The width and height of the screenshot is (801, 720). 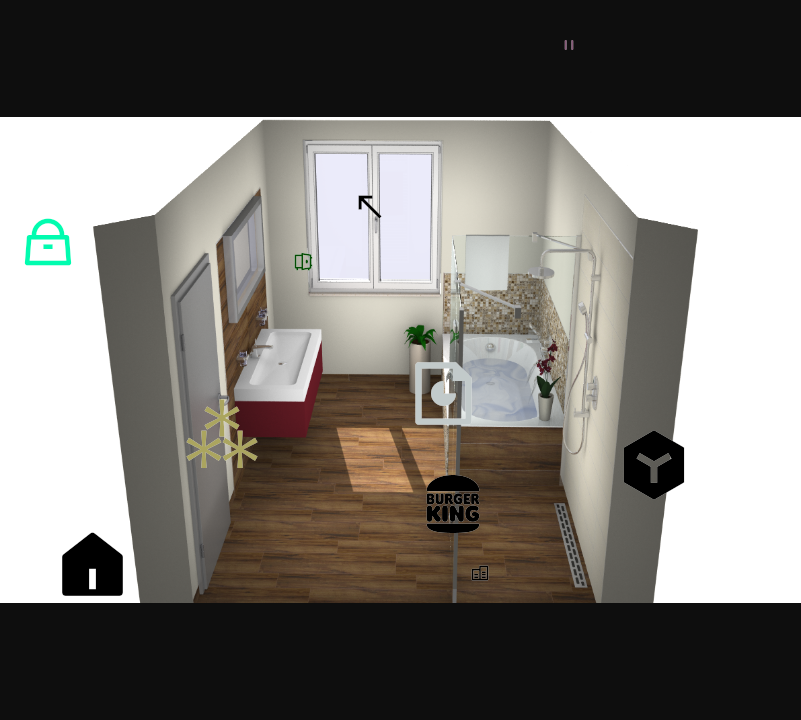 What do you see at coordinates (443, 393) in the screenshot?
I see `view document with chart data` at bounding box center [443, 393].